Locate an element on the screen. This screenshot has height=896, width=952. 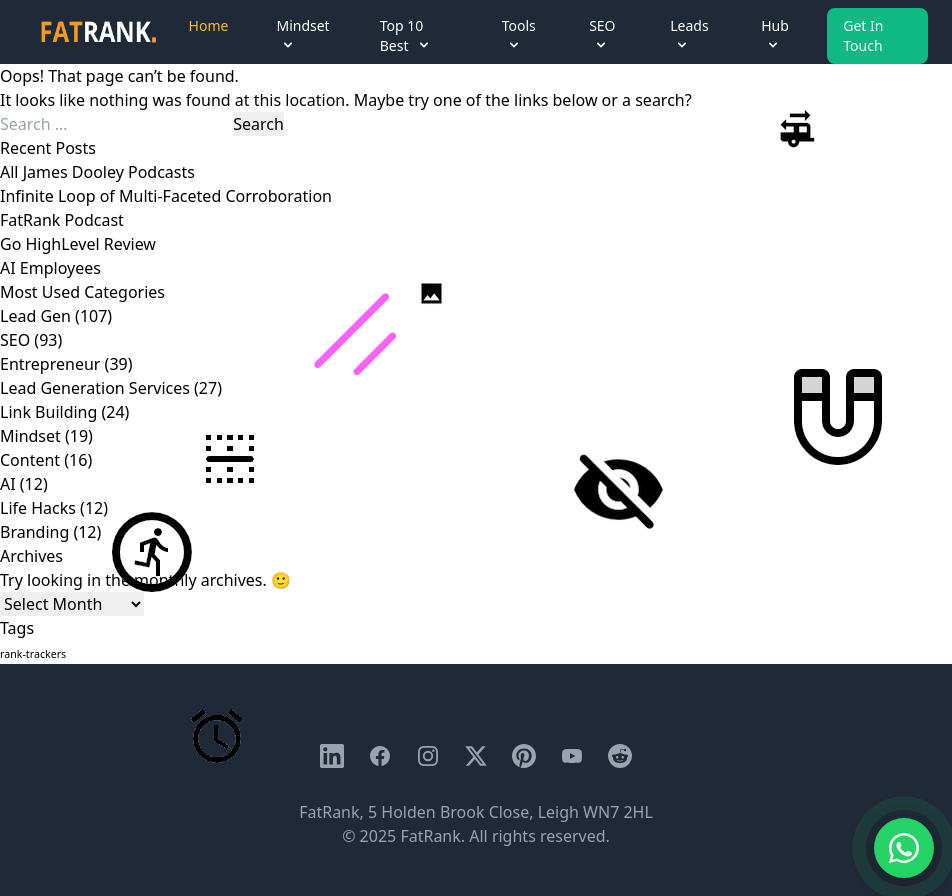
start a run or jogging activity is located at coordinates (152, 552).